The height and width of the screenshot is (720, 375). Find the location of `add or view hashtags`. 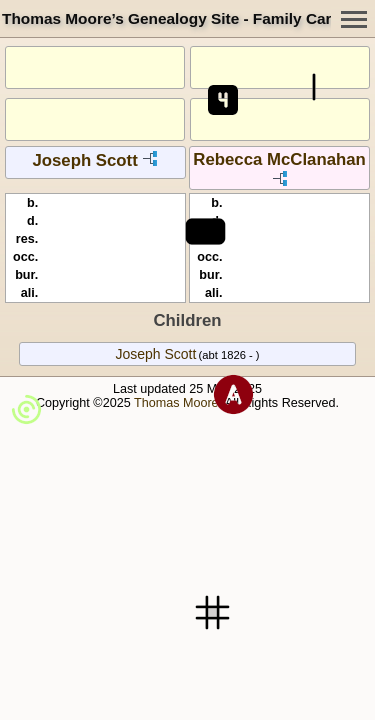

add or view hashtags is located at coordinates (212, 612).